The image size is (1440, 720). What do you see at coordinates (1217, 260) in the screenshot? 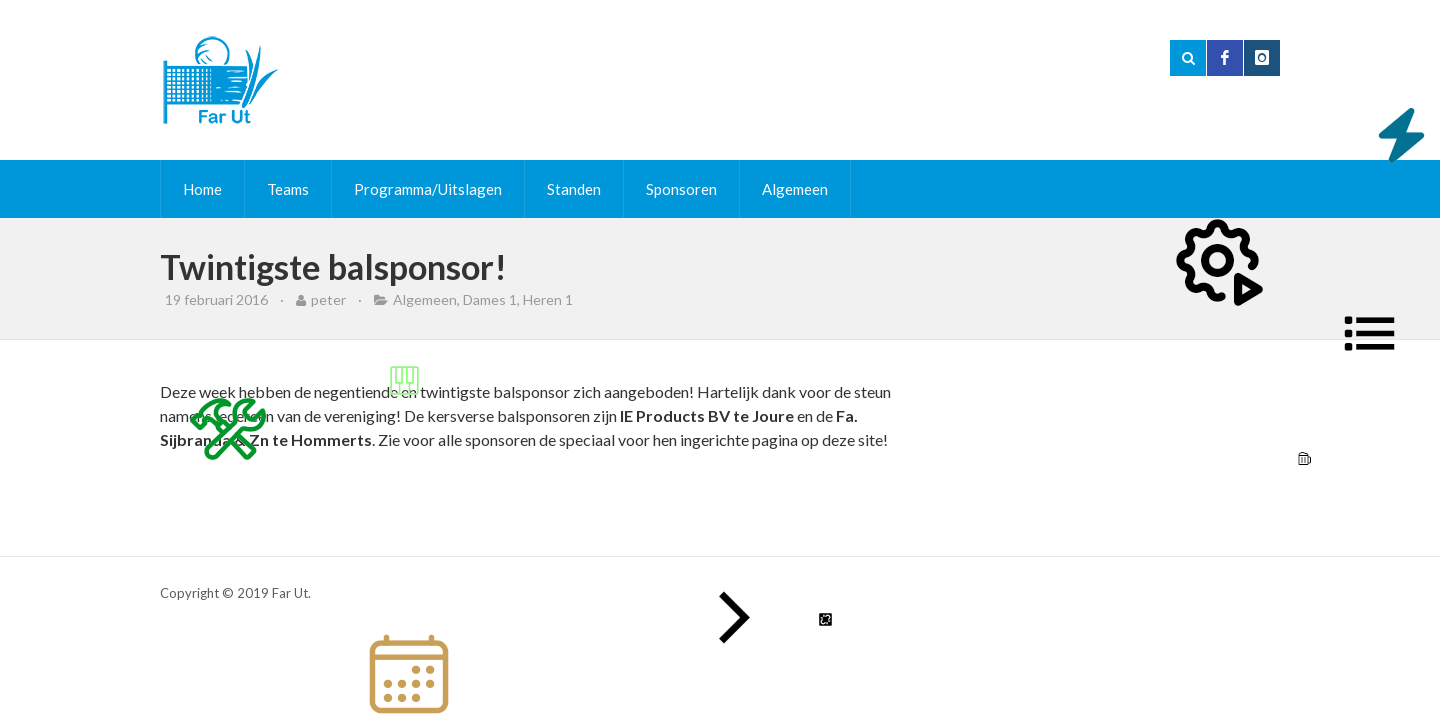
I see `access automation settings` at bounding box center [1217, 260].